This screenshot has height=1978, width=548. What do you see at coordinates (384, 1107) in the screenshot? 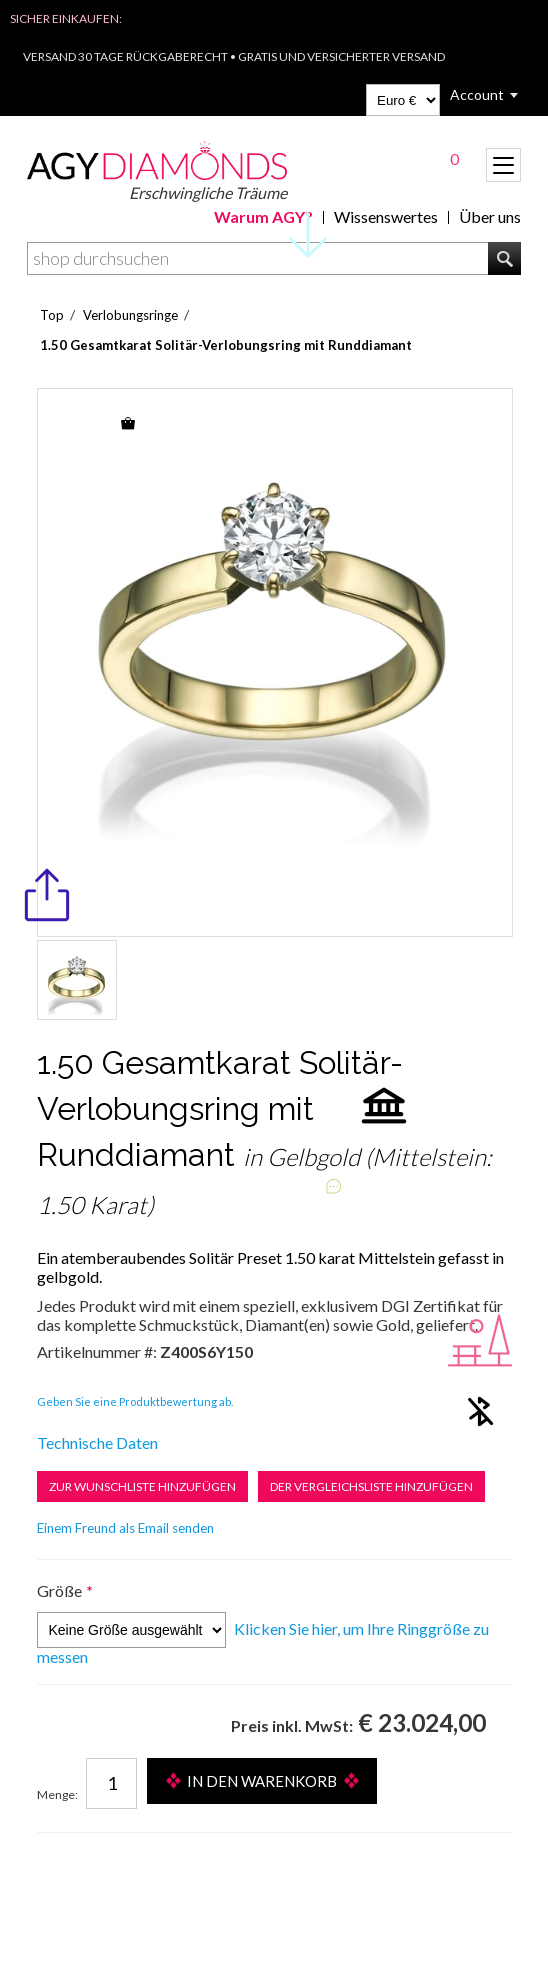
I see `access banking or financial services` at bounding box center [384, 1107].